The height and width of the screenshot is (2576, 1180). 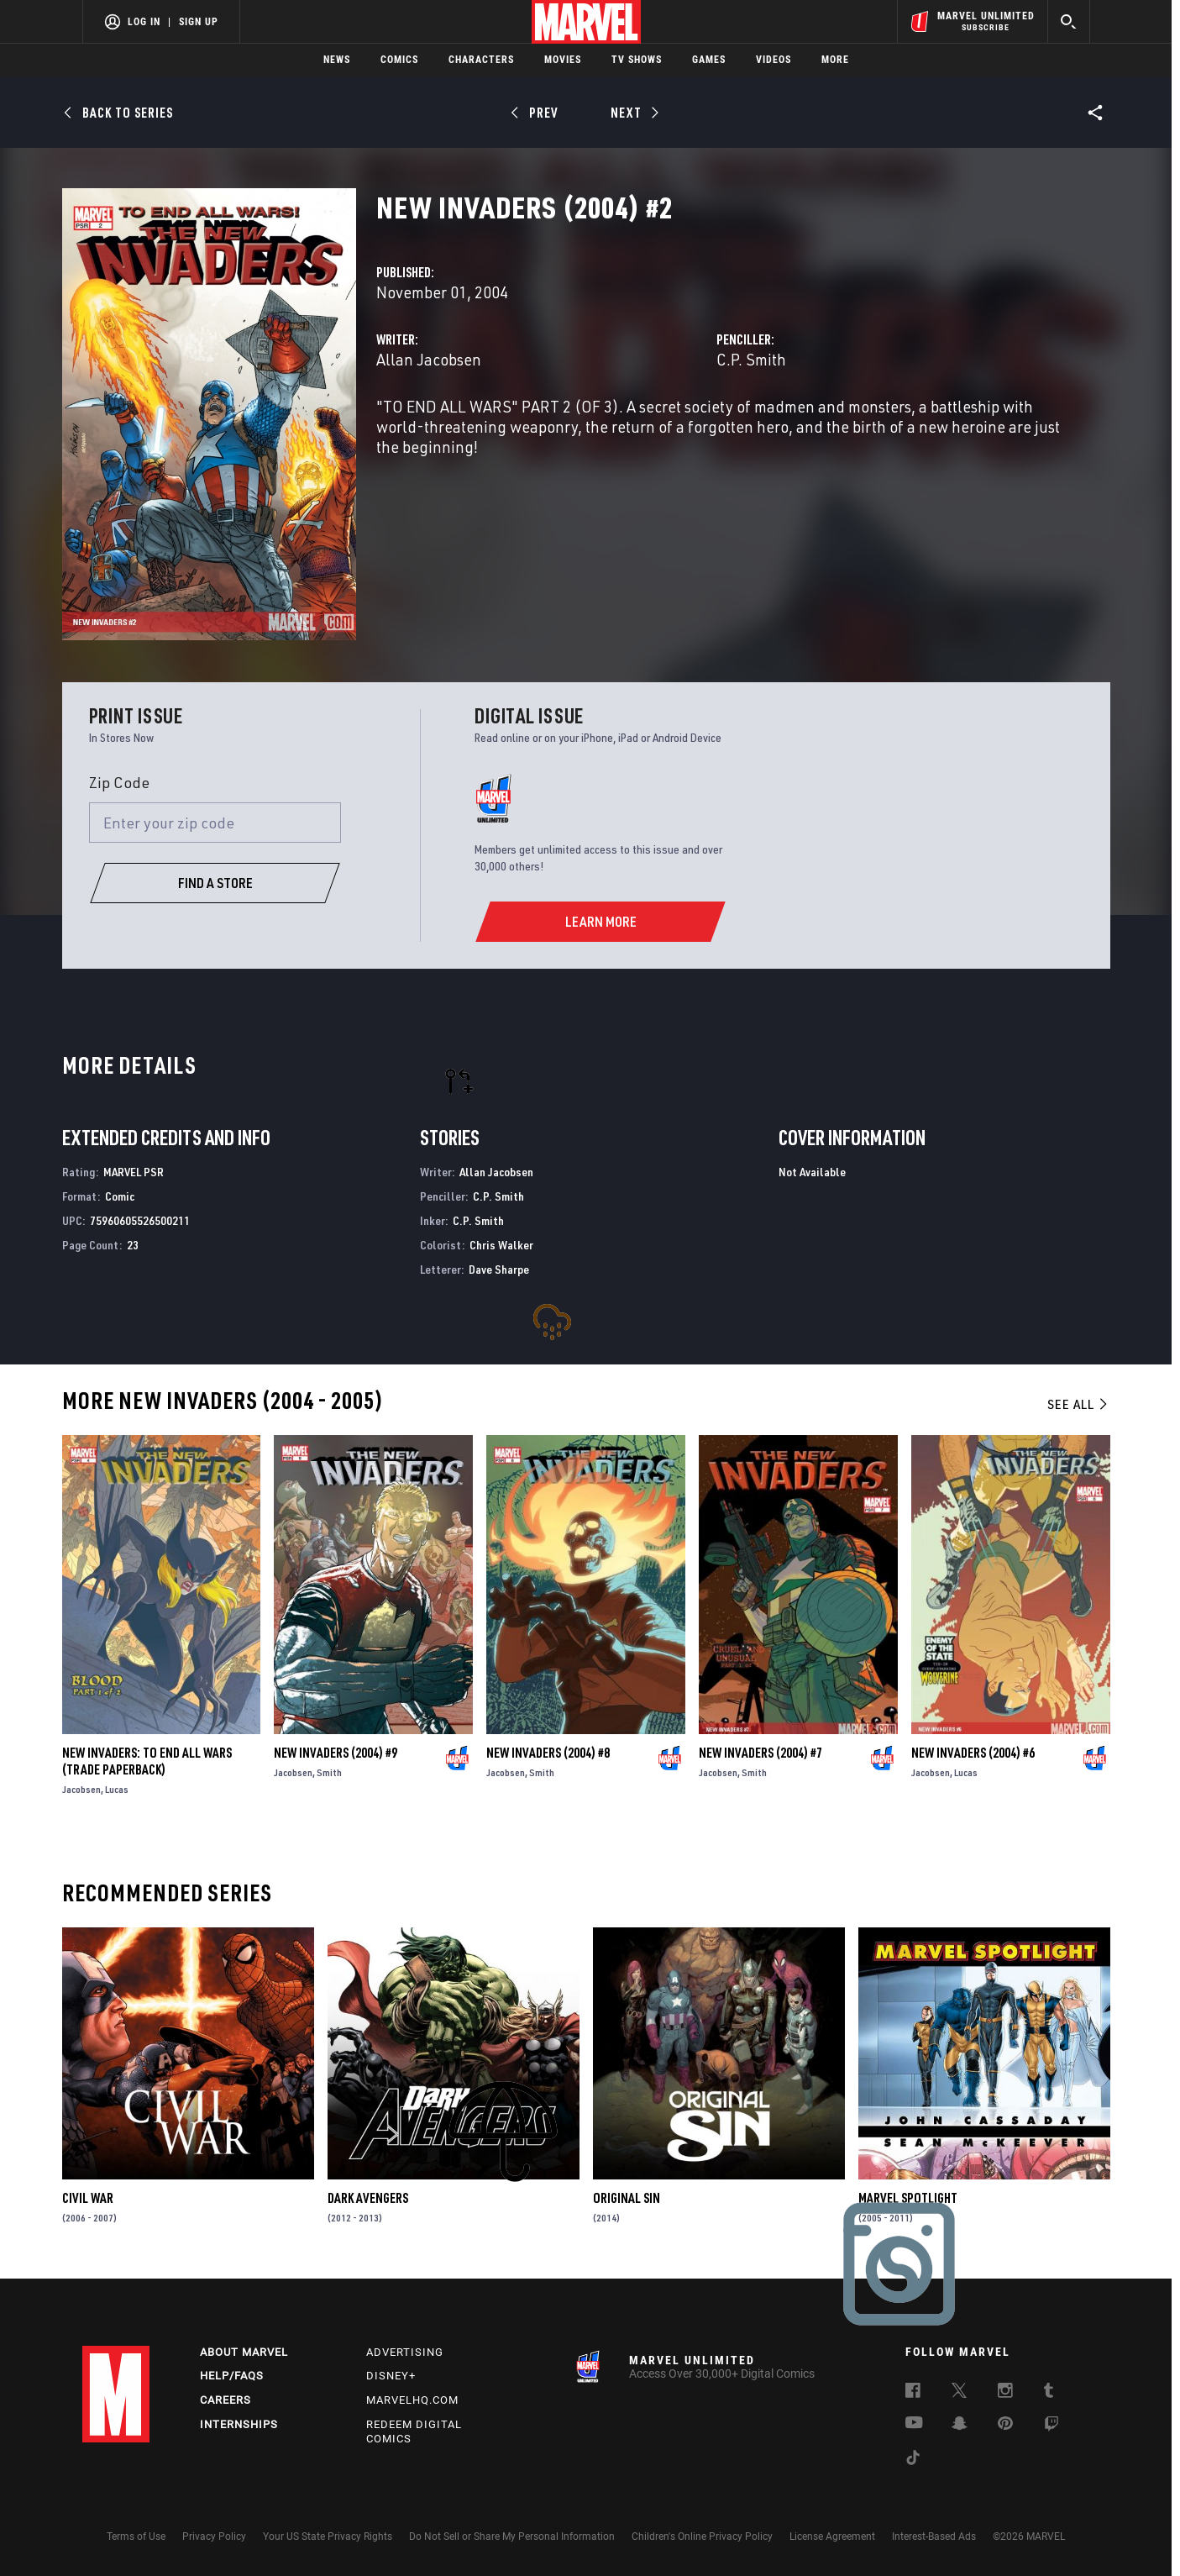 What do you see at coordinates (552, 1321) in the screenshot?
I see `indicates light rain or drizzle conditions` at bounding box center [552, 1321].